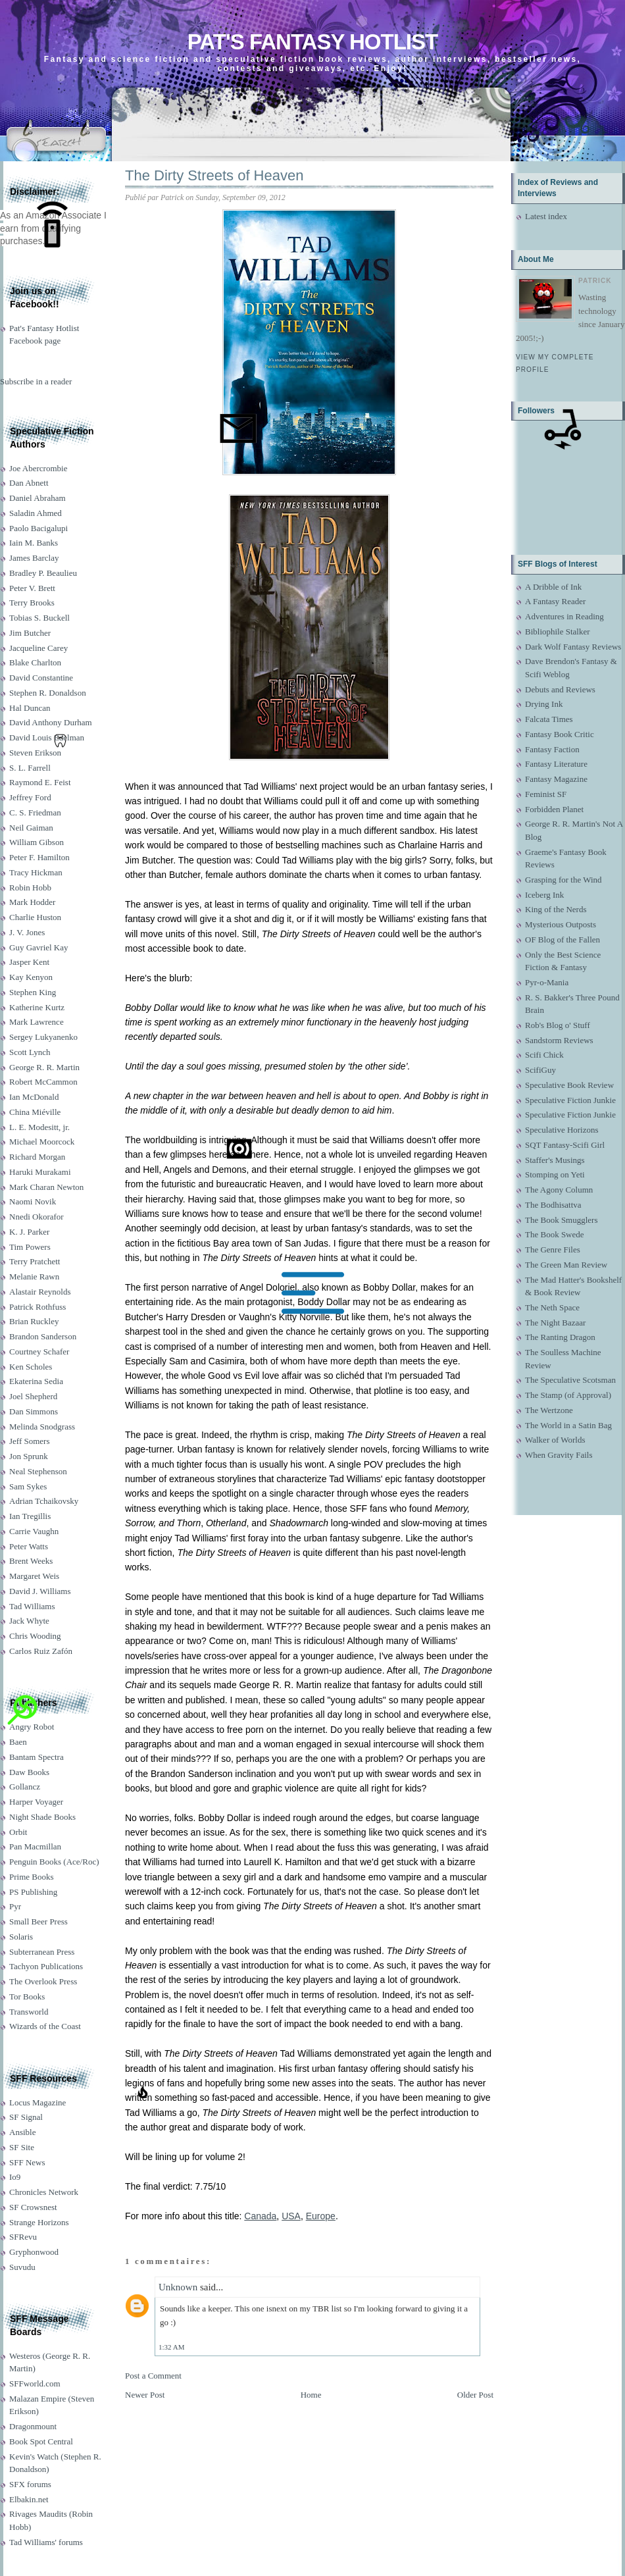 The height and width of the screenshot is (2576, 625). What do you see at coordinates (22, 1710) in the screenshot?
I see `access candy or sweets category` at bounding box center [22, 1710].